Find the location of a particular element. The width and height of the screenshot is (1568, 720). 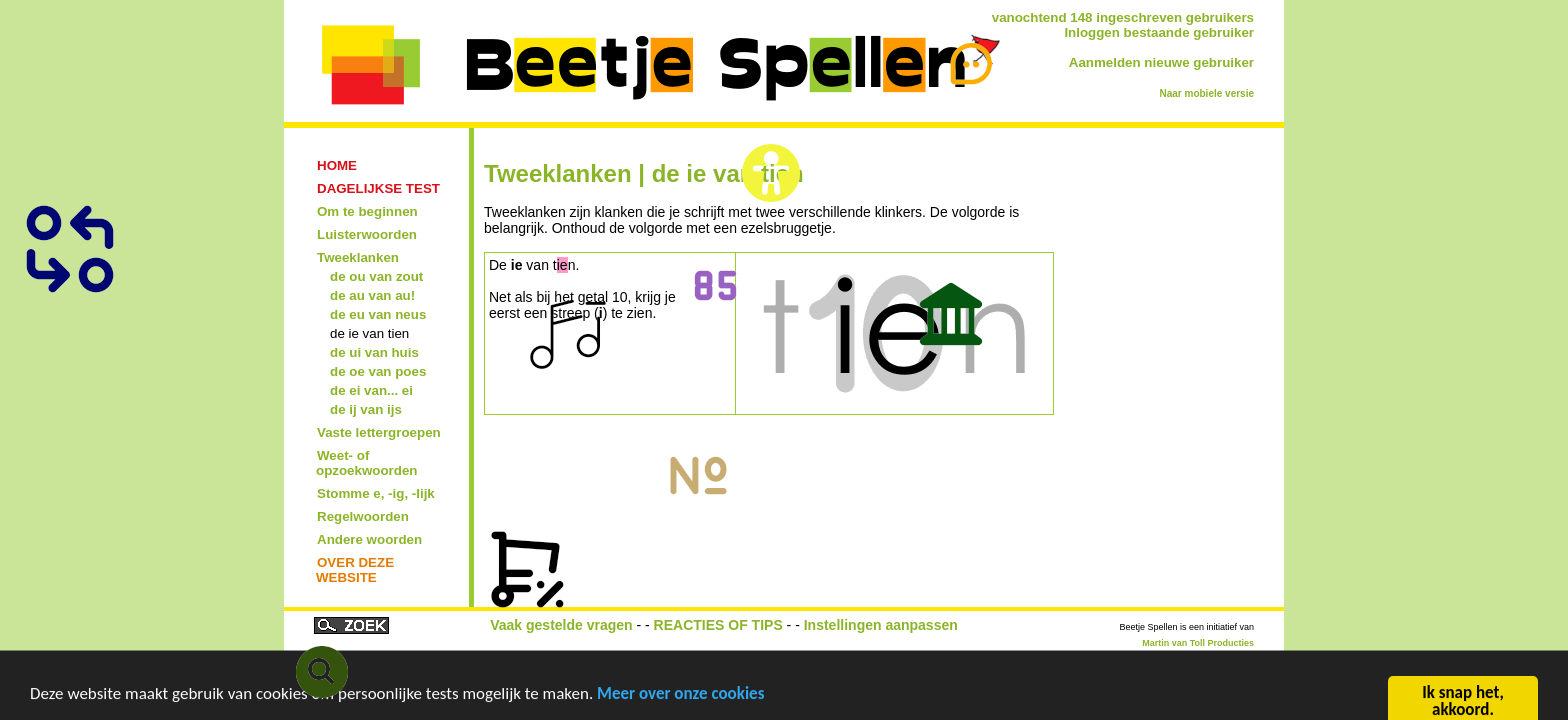

insert a number or numero symbol is located at coordinates (698, 475).